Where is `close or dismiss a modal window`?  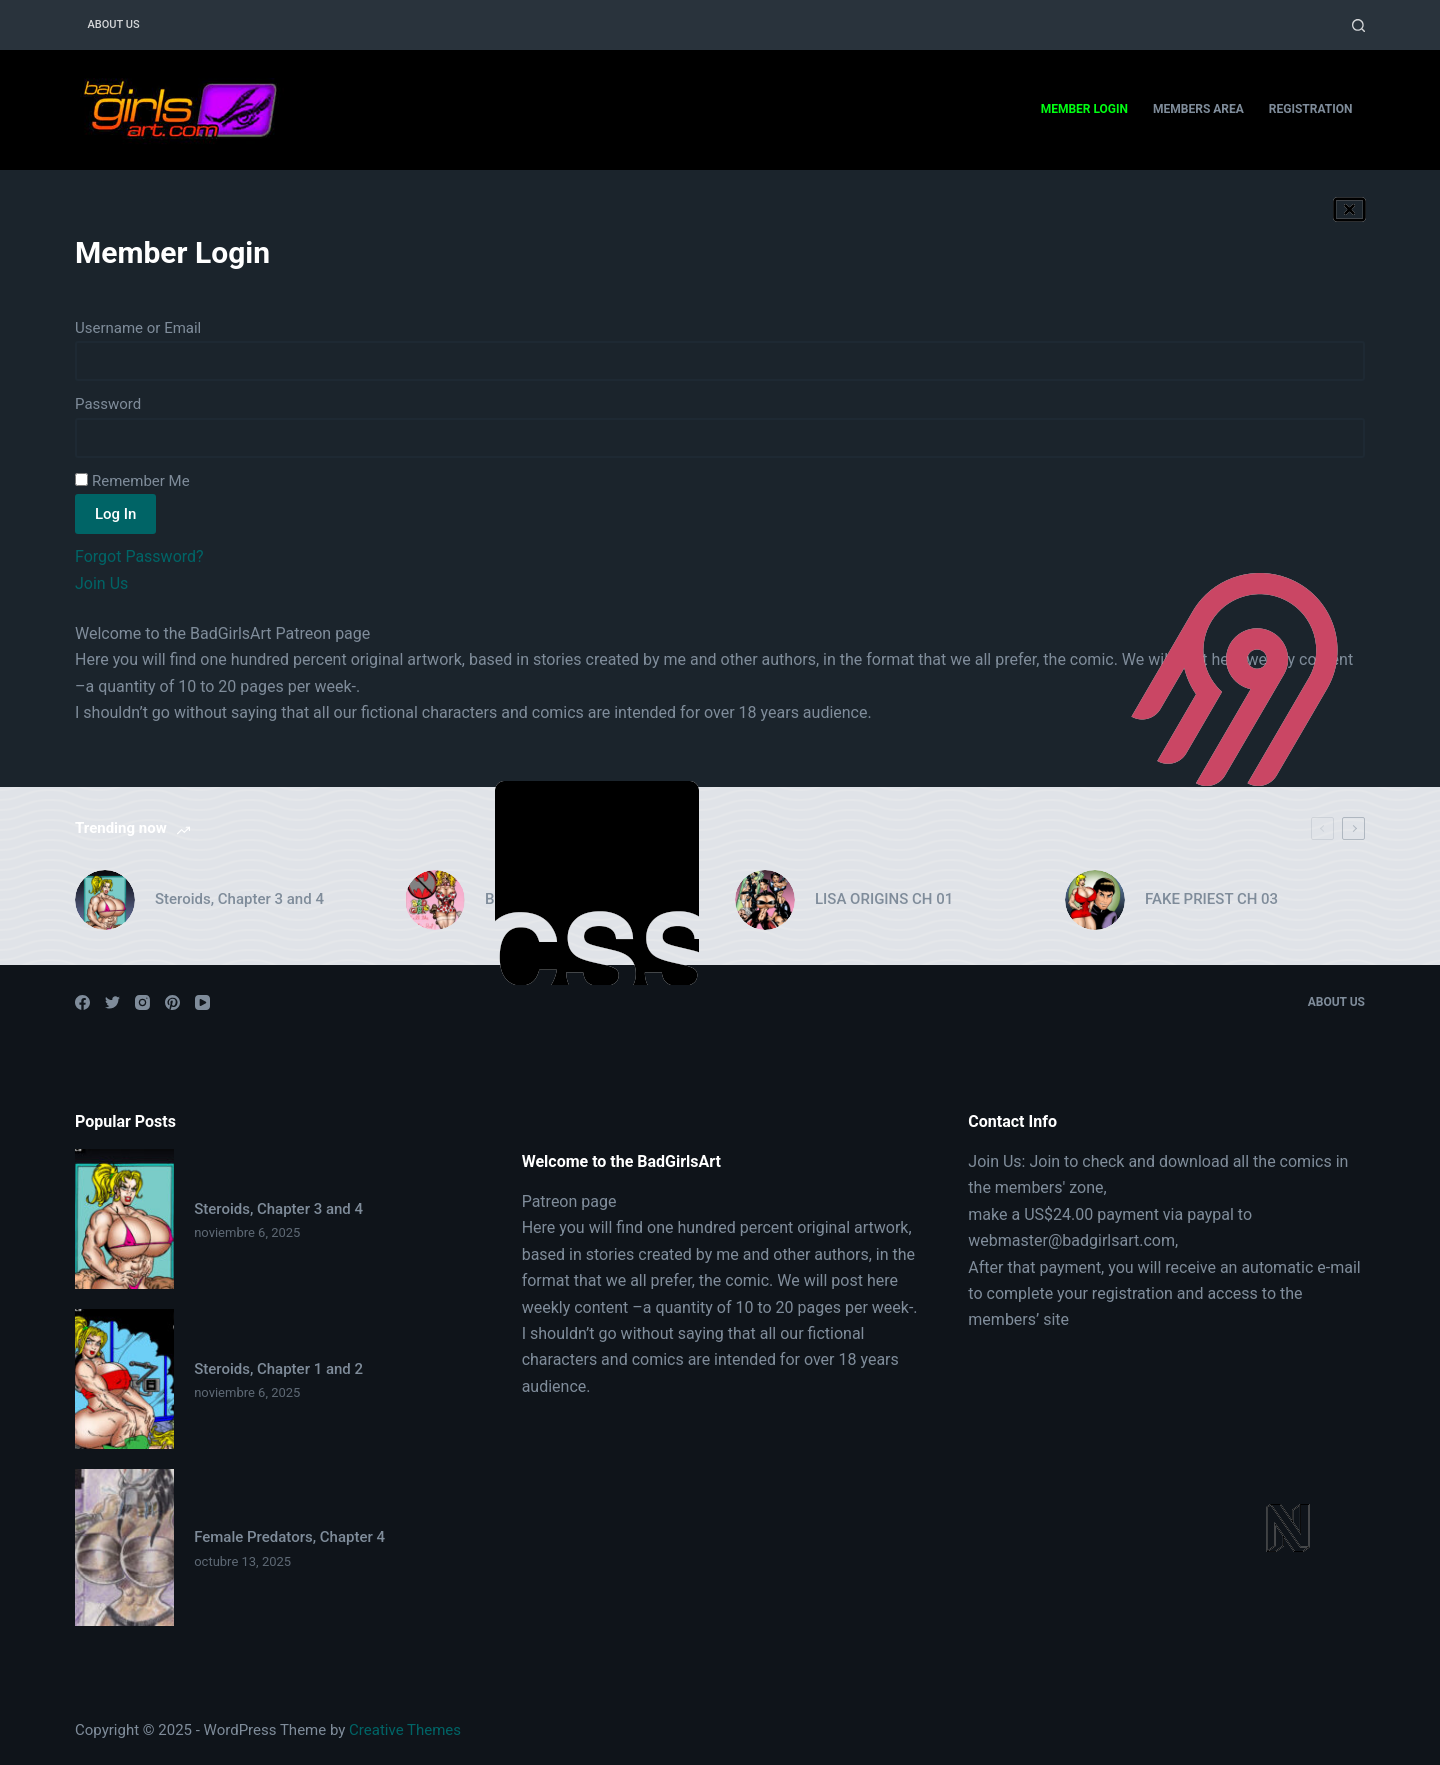
close or dismiss a modal window is located at coordinates (1349, 209).